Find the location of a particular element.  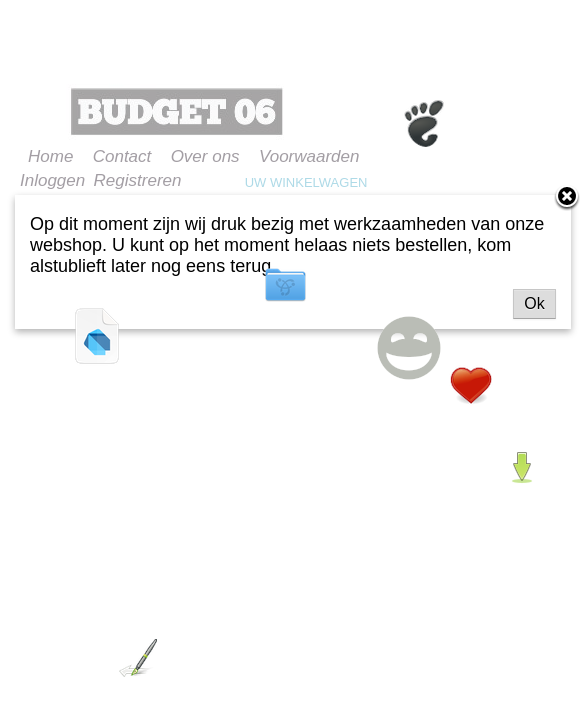

react to a message with laughter is located at coordinates (409, 348).